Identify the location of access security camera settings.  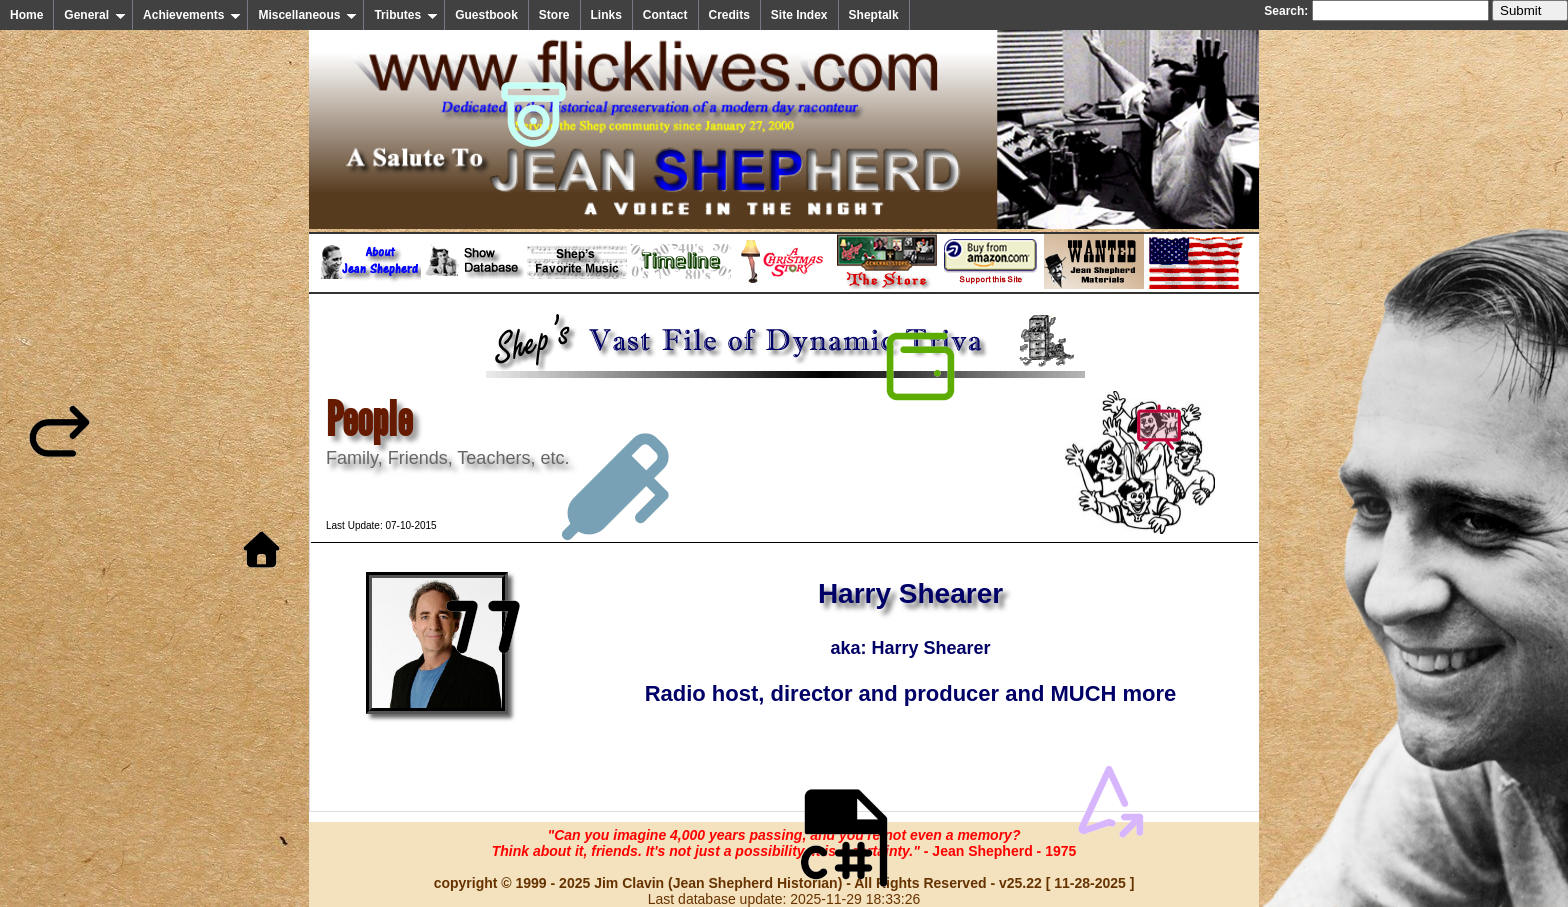
(533, 114).